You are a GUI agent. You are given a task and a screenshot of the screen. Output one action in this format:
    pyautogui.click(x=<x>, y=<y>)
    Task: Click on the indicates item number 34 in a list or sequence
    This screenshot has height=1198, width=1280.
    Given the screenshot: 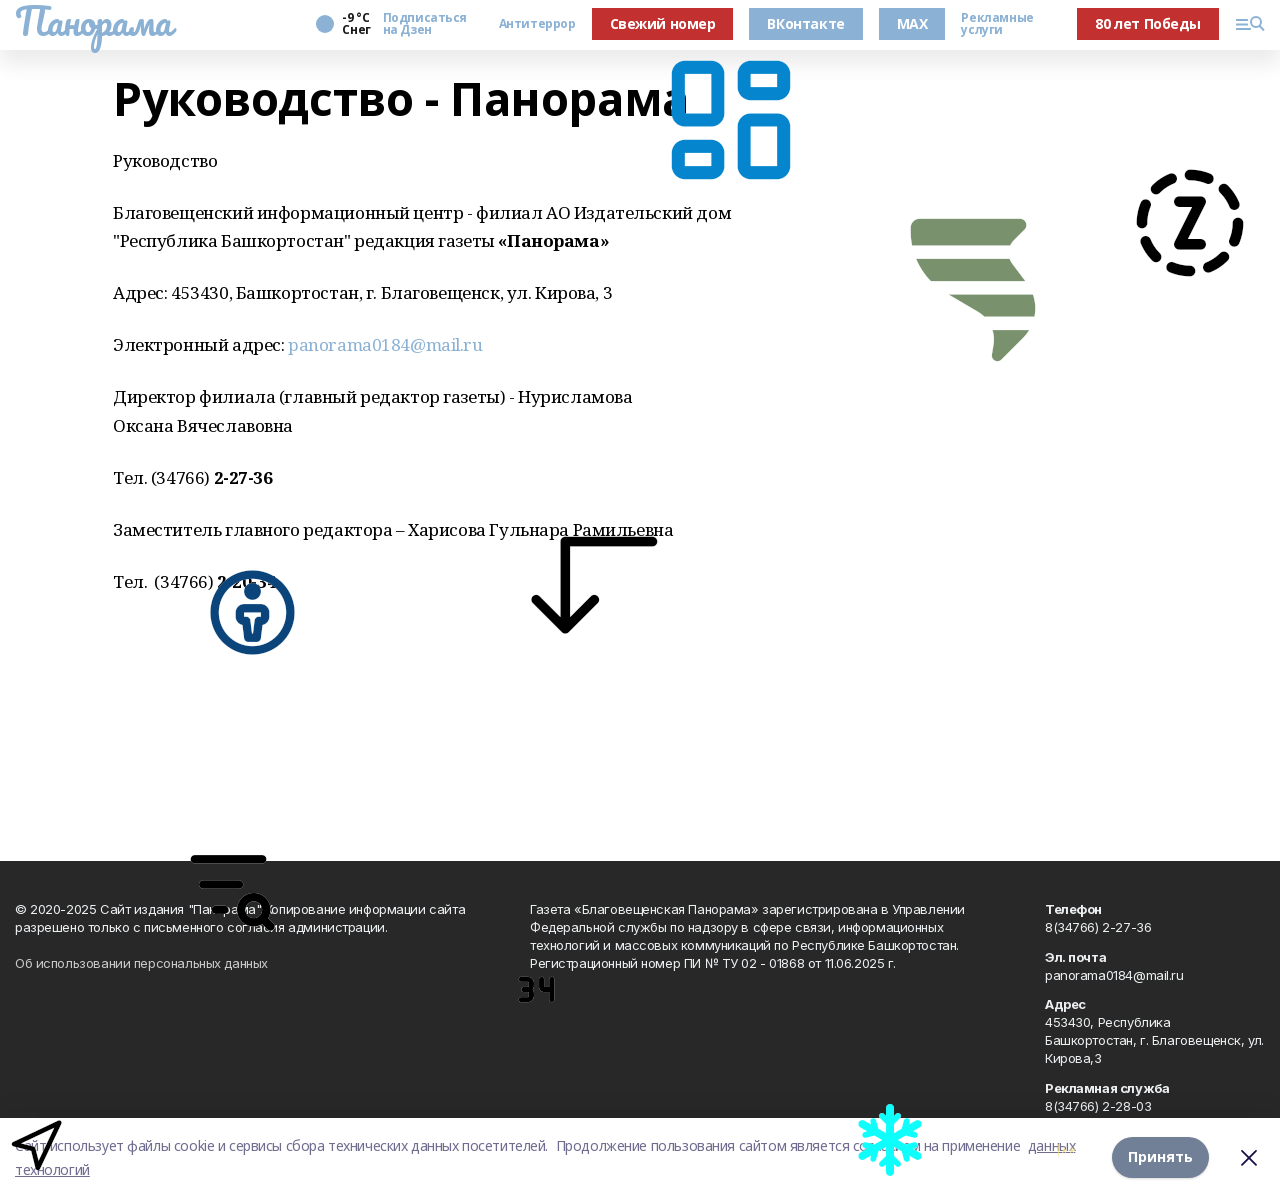 What is the action you would take?
    pyautogui.click(x=536, y=989)
    